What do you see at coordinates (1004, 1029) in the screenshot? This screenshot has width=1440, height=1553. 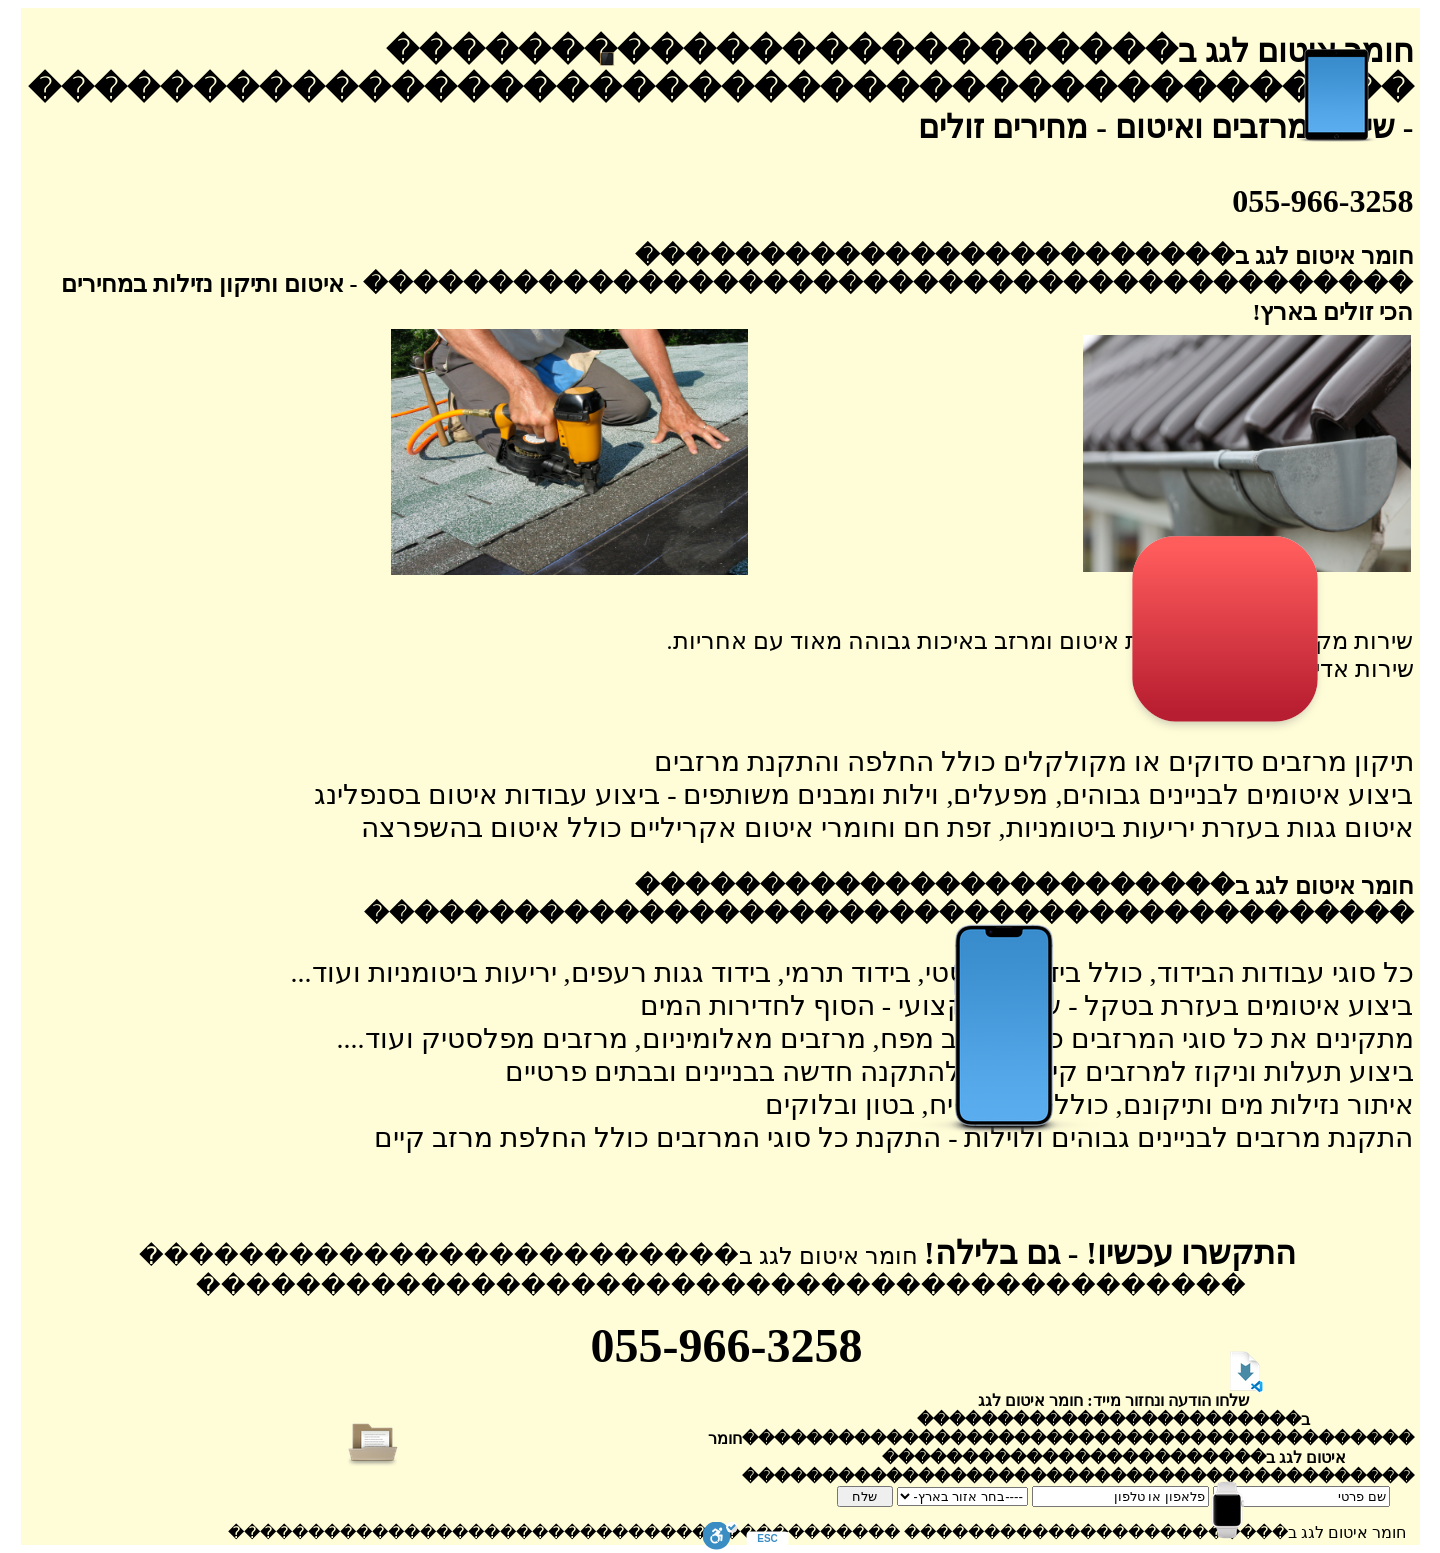 I see `iPhone 14 device icon` at bounding box center [1004, 1029].